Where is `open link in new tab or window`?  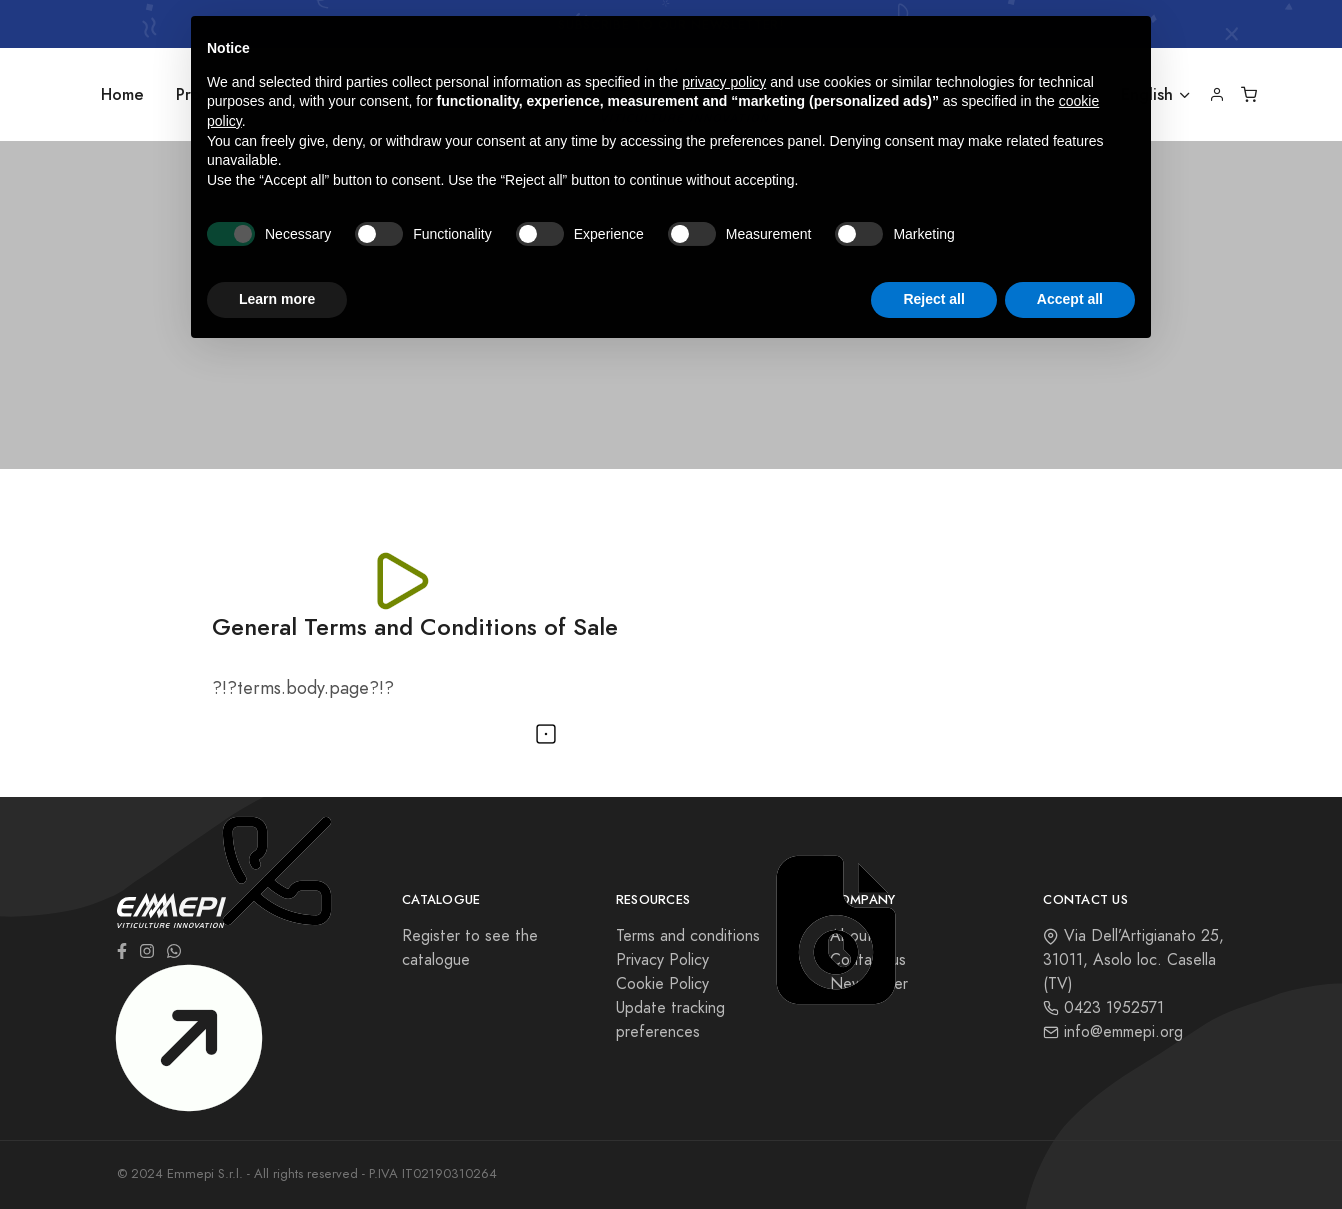 open link in new tab or window is located at coordinates (189, 1038).